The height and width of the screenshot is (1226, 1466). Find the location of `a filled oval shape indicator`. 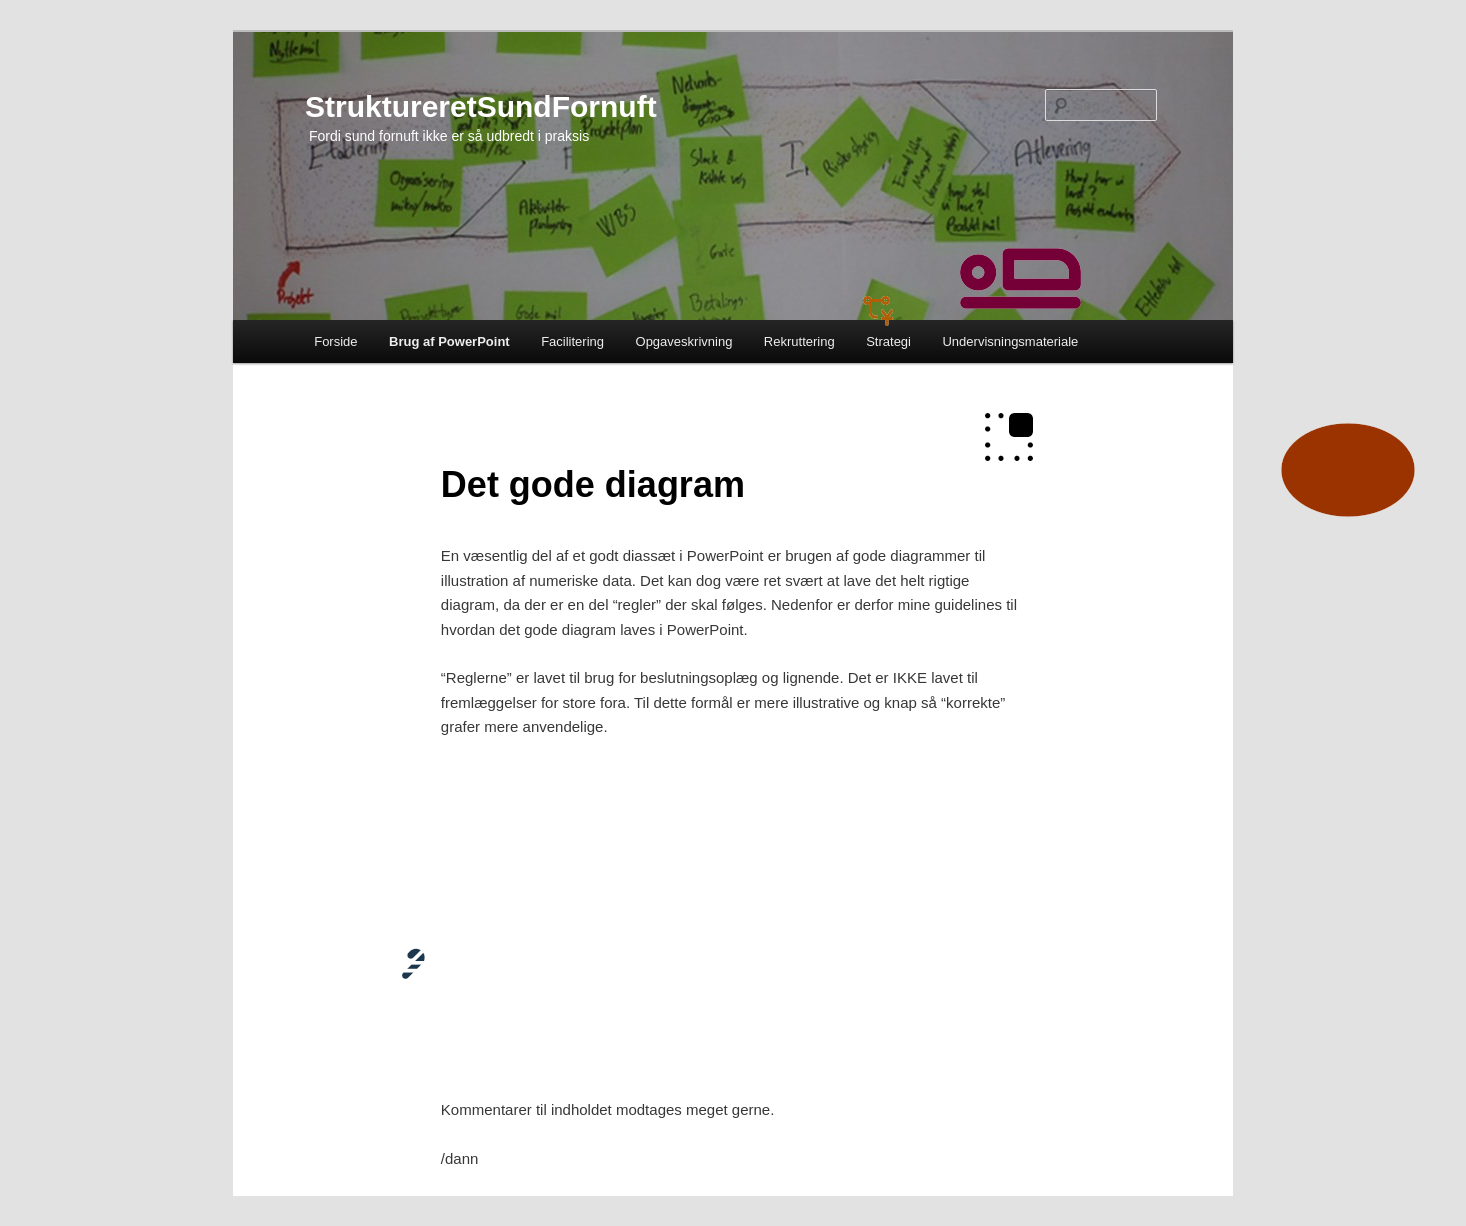

a filled oval shape indicator is located at coordinates (1348, 470).